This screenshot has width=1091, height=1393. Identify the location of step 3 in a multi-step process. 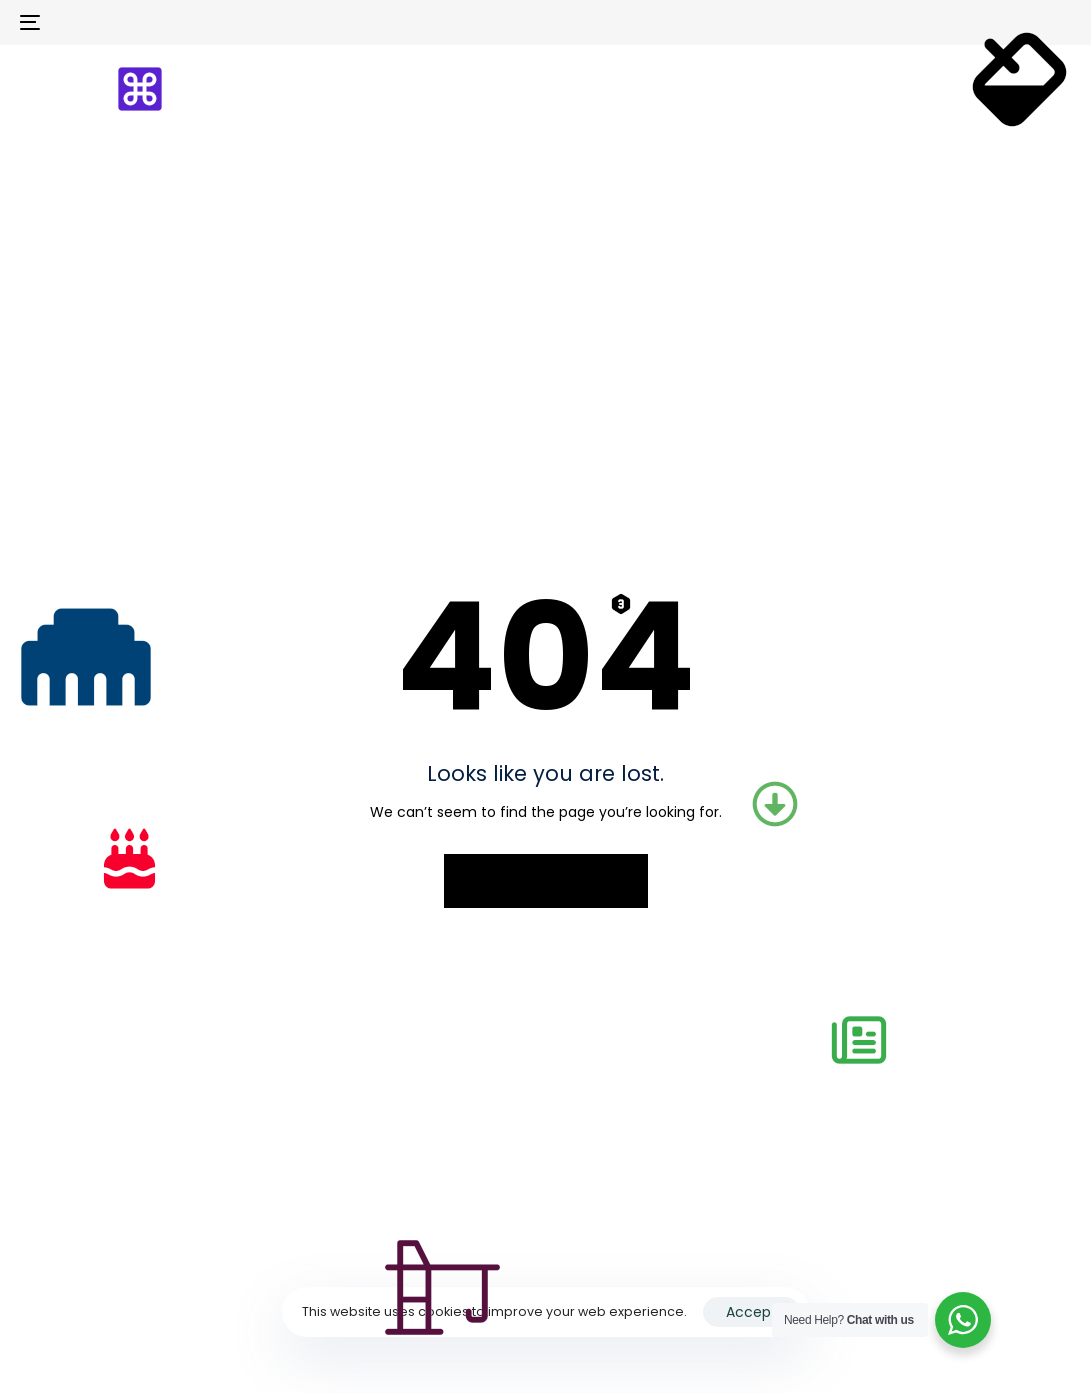
(621, 604).